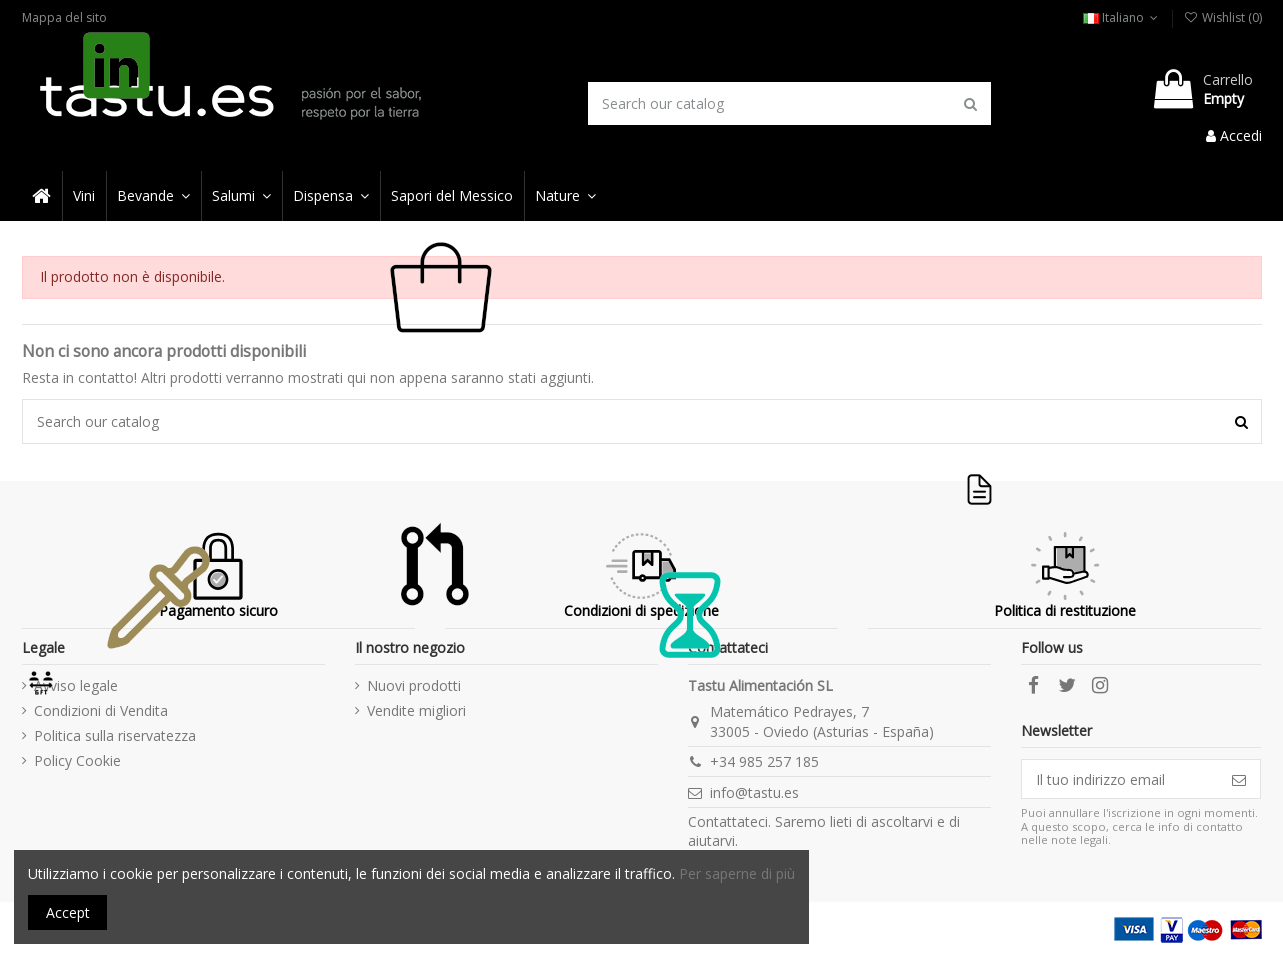 The width and height of the screenshot is (1283, 958). I want to click on view your shopping bag, so click(441, 293).